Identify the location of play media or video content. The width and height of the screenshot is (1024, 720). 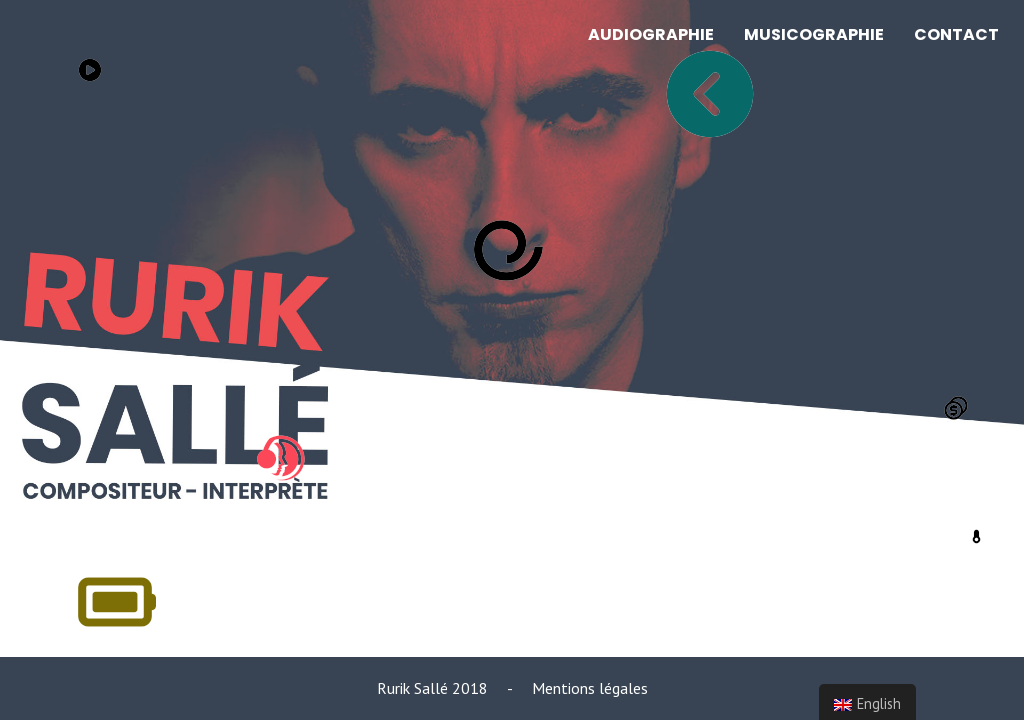
(90, 70).